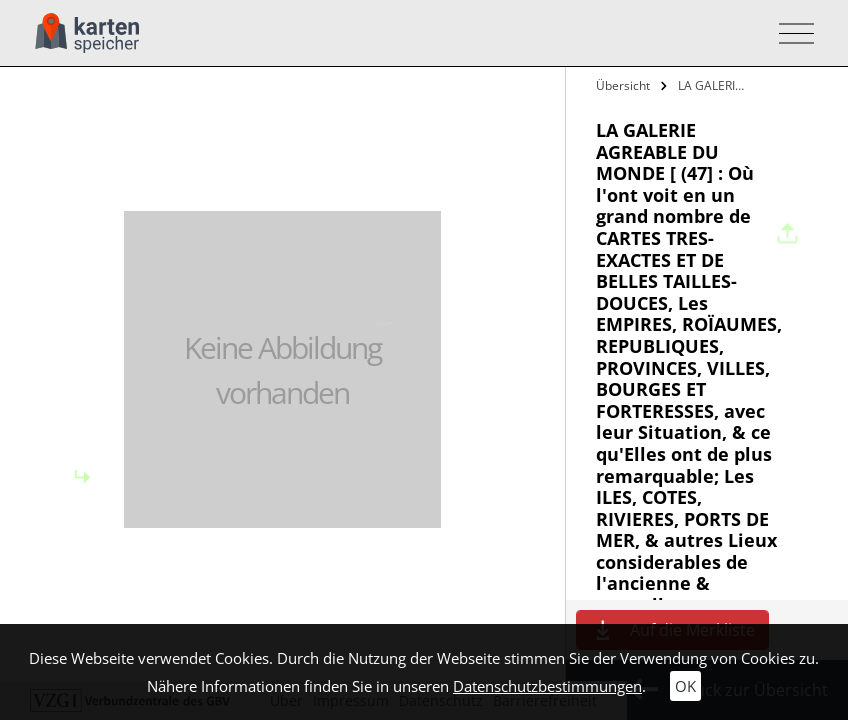 Image resolution: width=848 pixels, height=720 pixels. Describe the element at coordinates (81, 476) in the screenshot. I see `reply to a message or comment` at that location.